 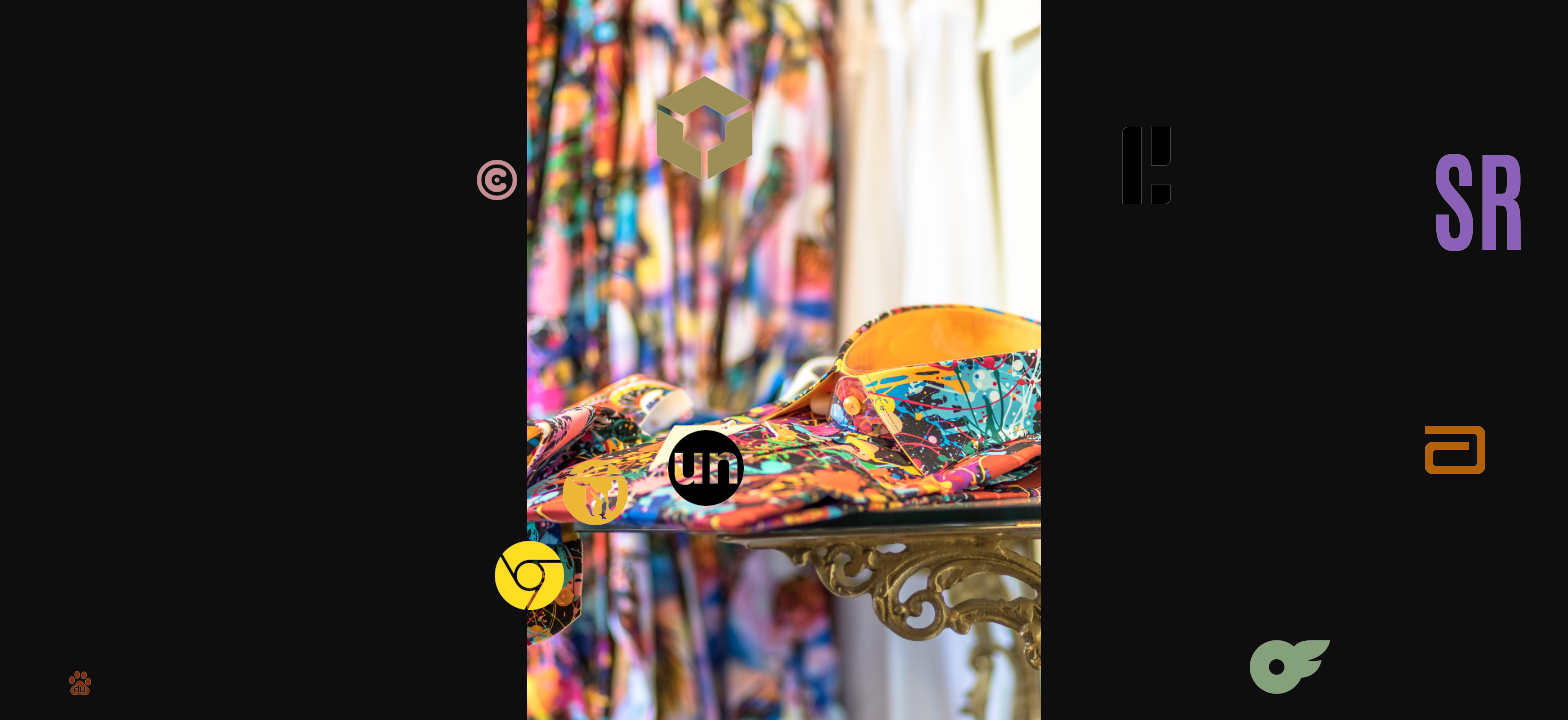 What do you see at coordinates (706, 468) in the screenshot?
I see `unstop platform logo` at bounding box center [706, 468].